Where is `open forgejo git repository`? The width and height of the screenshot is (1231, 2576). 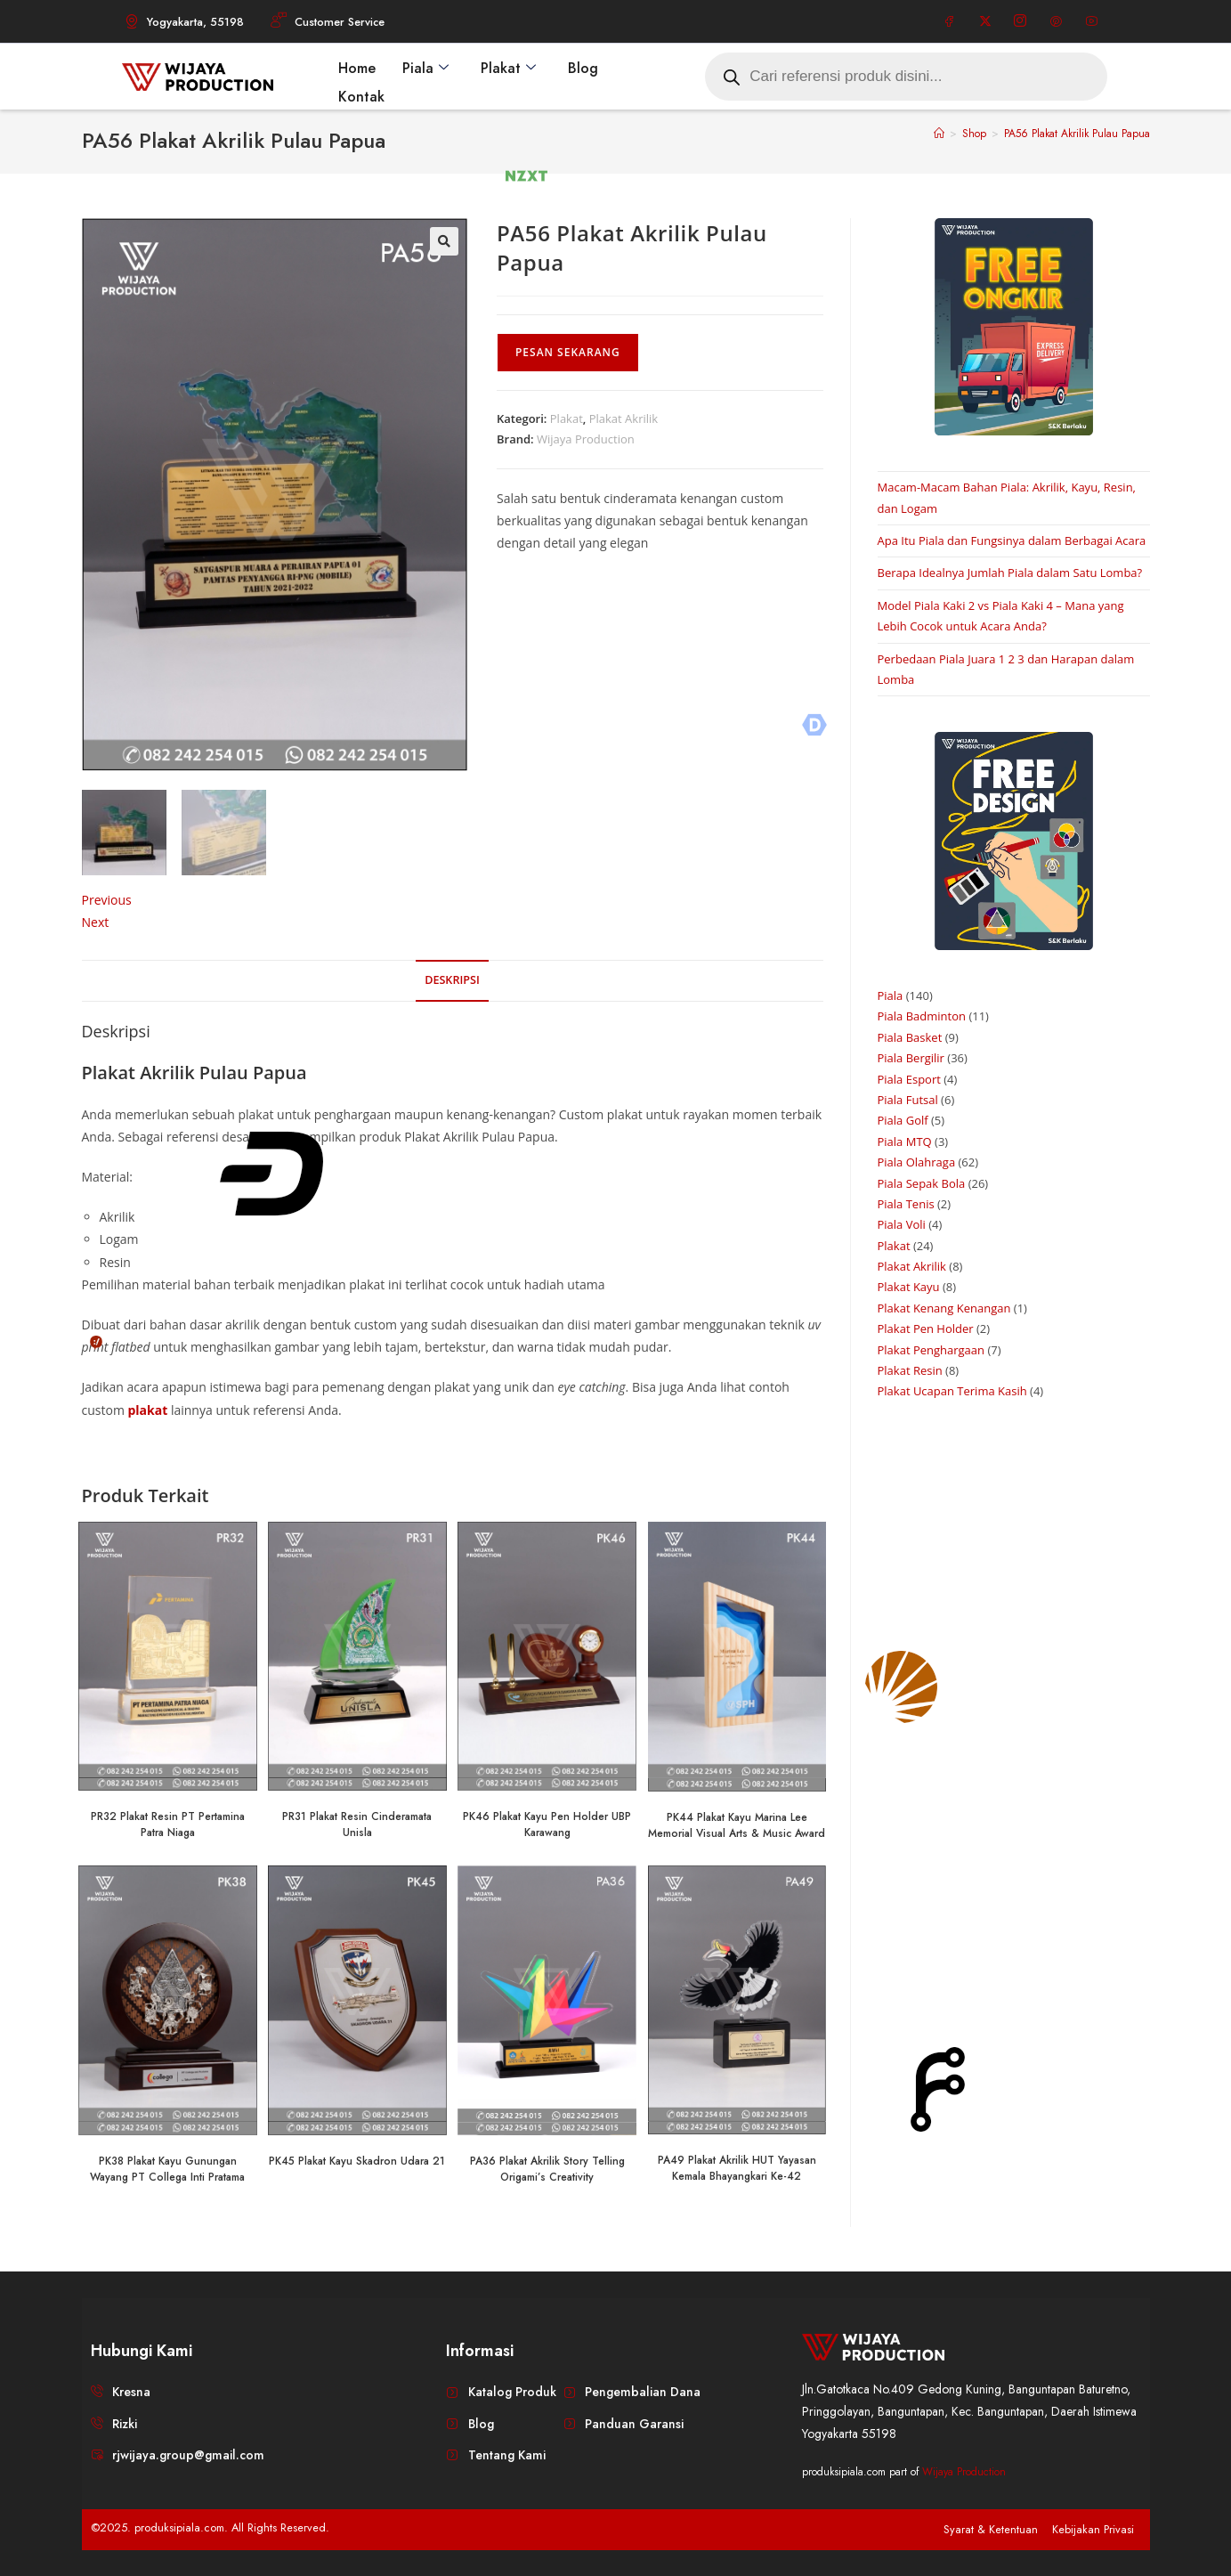
open forgejo git repository is located at coordinates (937, 2089).